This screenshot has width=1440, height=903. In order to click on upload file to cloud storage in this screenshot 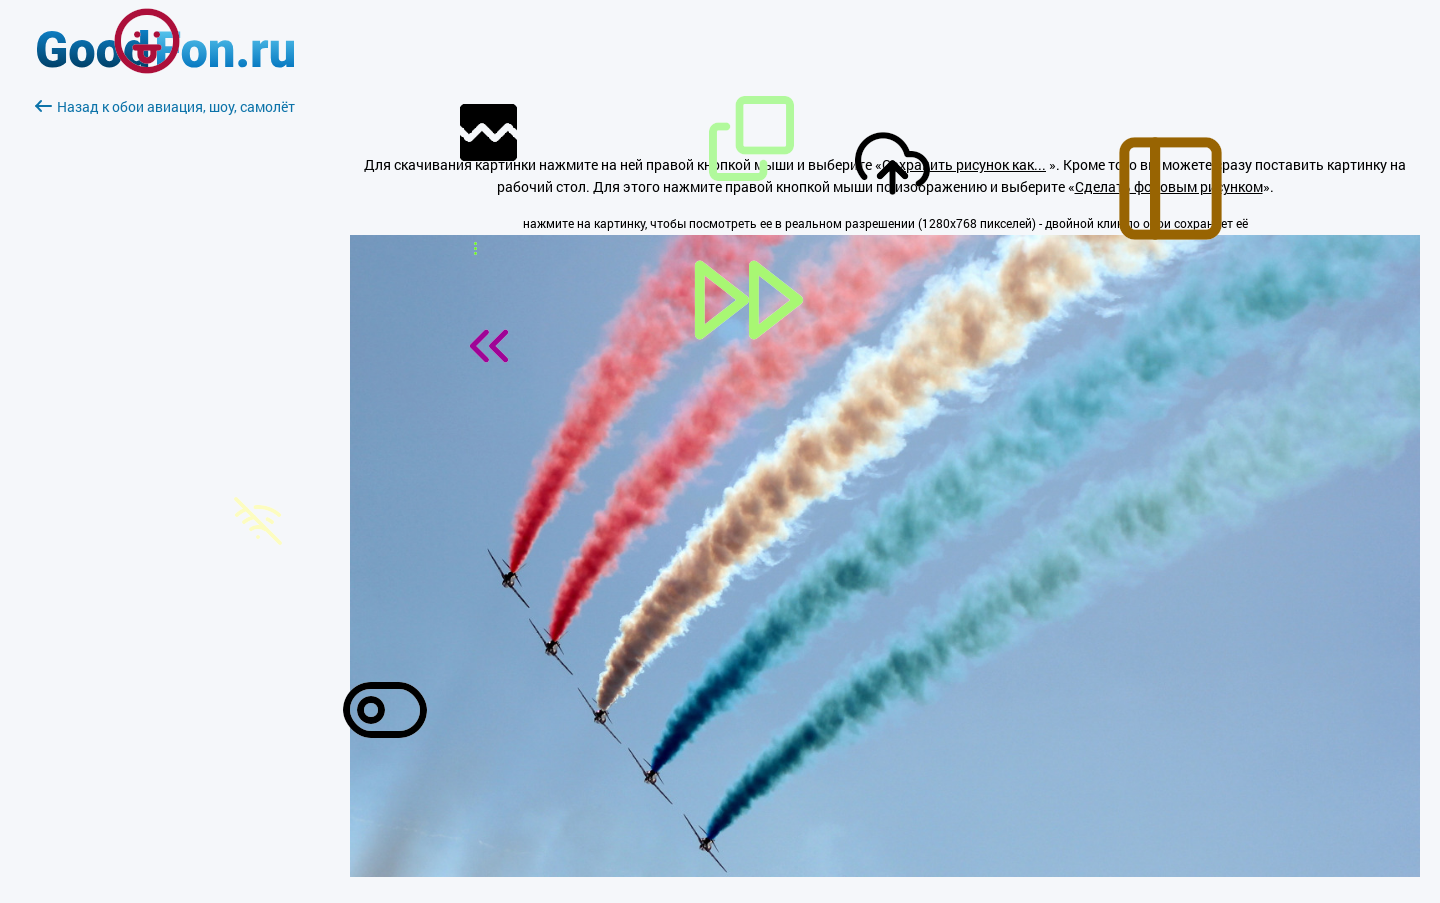, I will do `click(892, 163)`.